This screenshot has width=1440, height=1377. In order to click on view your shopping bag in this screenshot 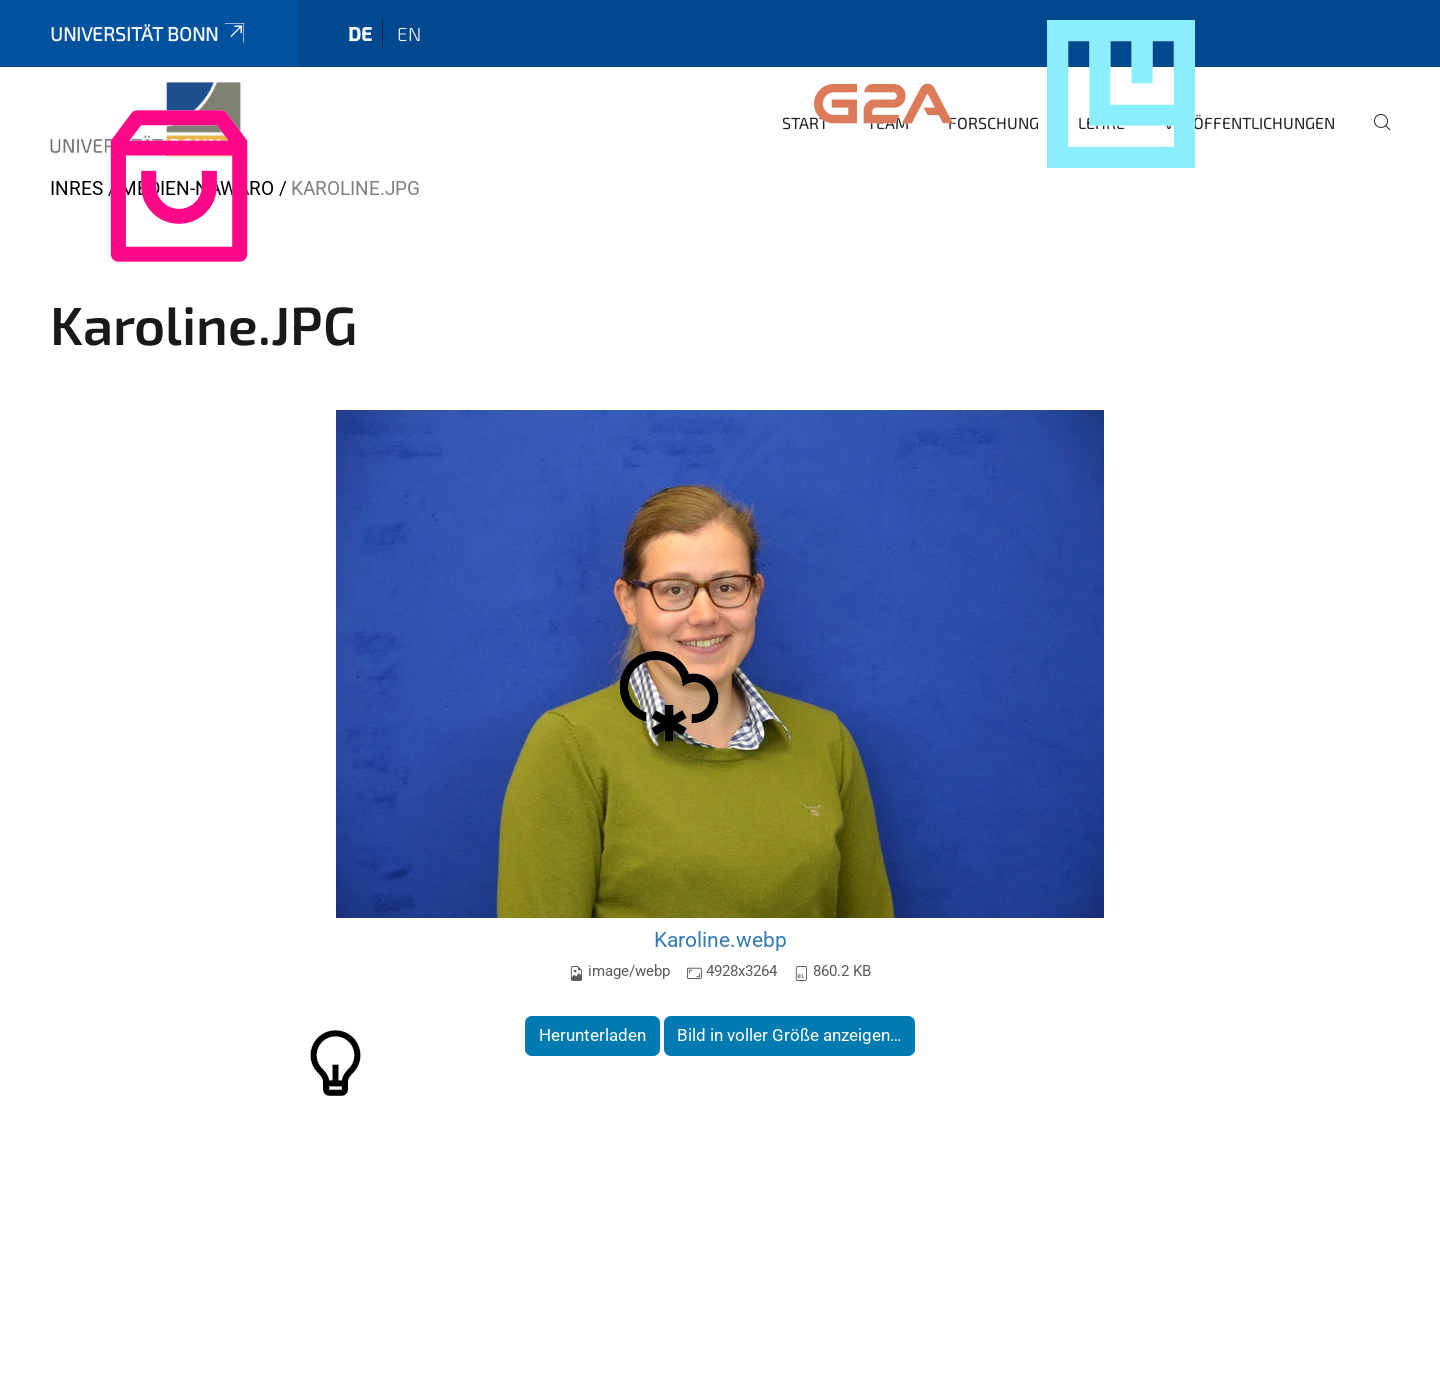, I will do `click(179, 186)`.